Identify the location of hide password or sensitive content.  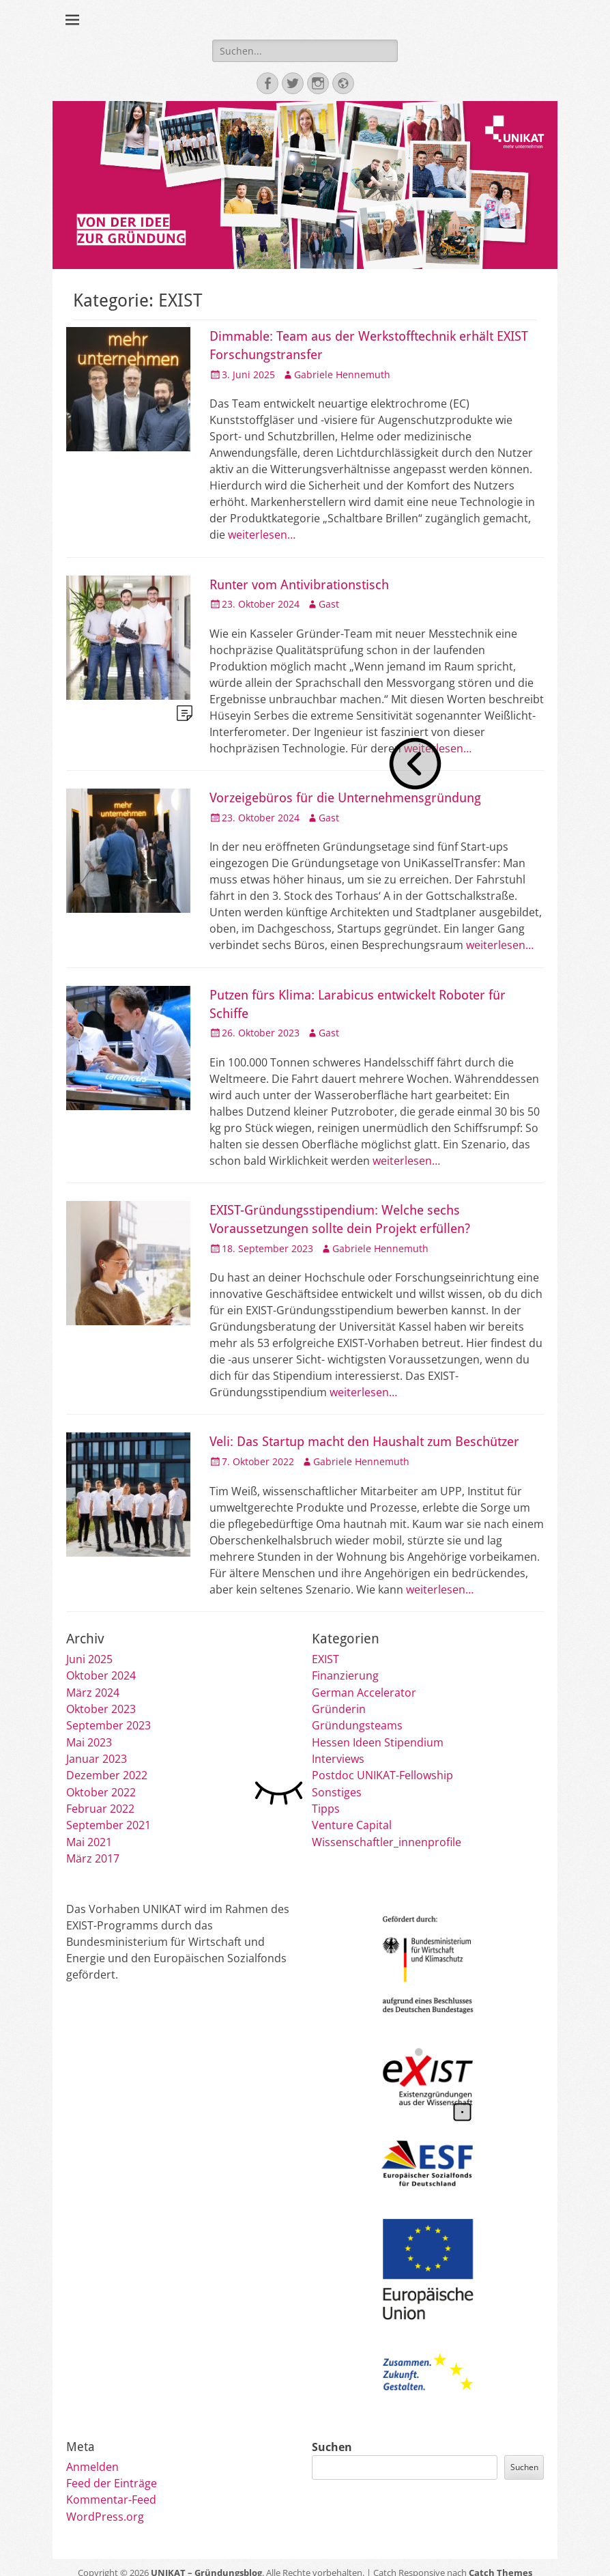
(278, 1788).